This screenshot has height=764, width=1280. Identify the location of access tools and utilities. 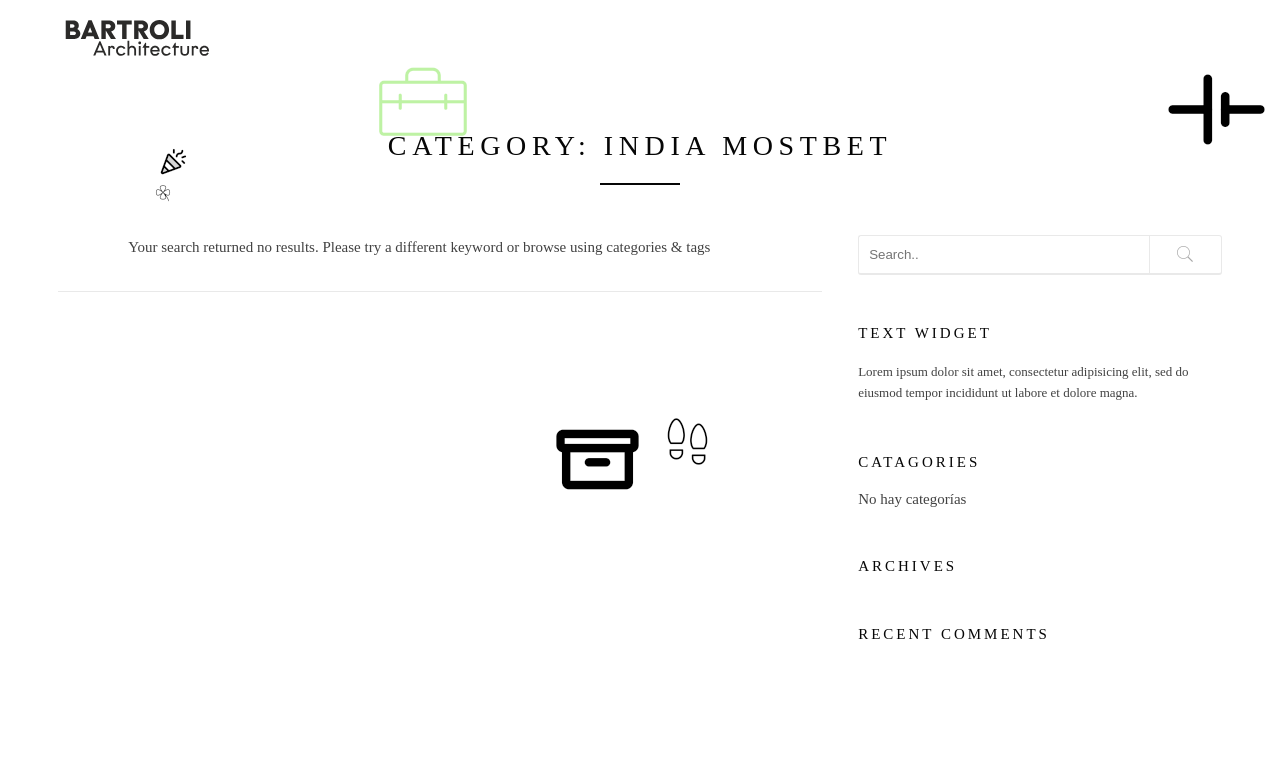
(423, 105).